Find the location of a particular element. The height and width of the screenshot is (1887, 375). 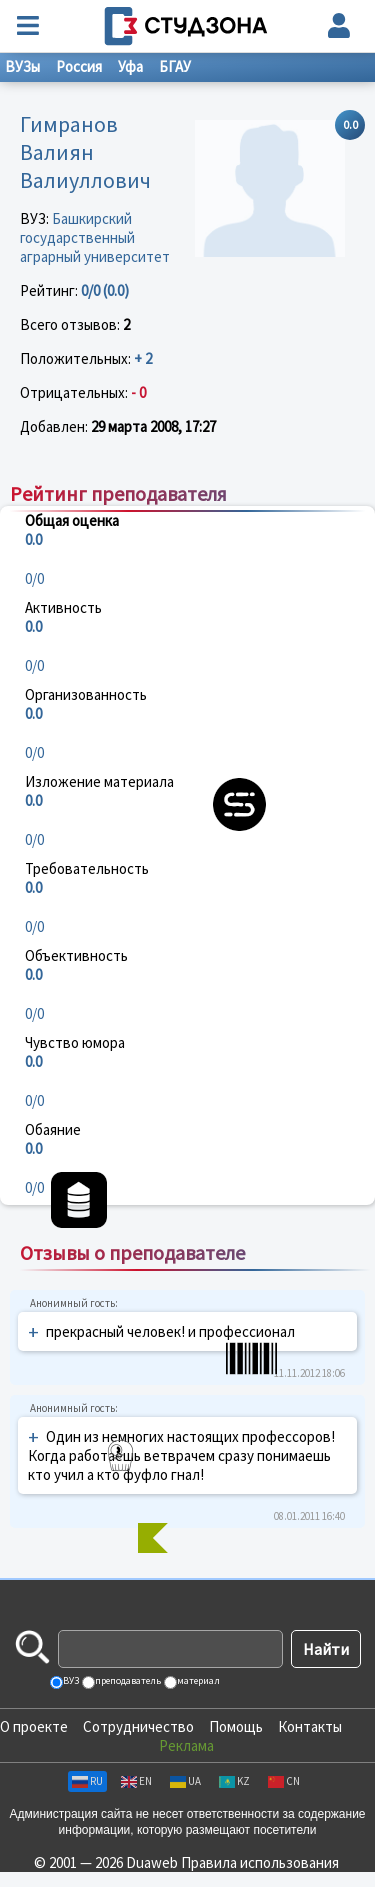

namesilo domain registrar logo is located at coordinates (79, 1200).